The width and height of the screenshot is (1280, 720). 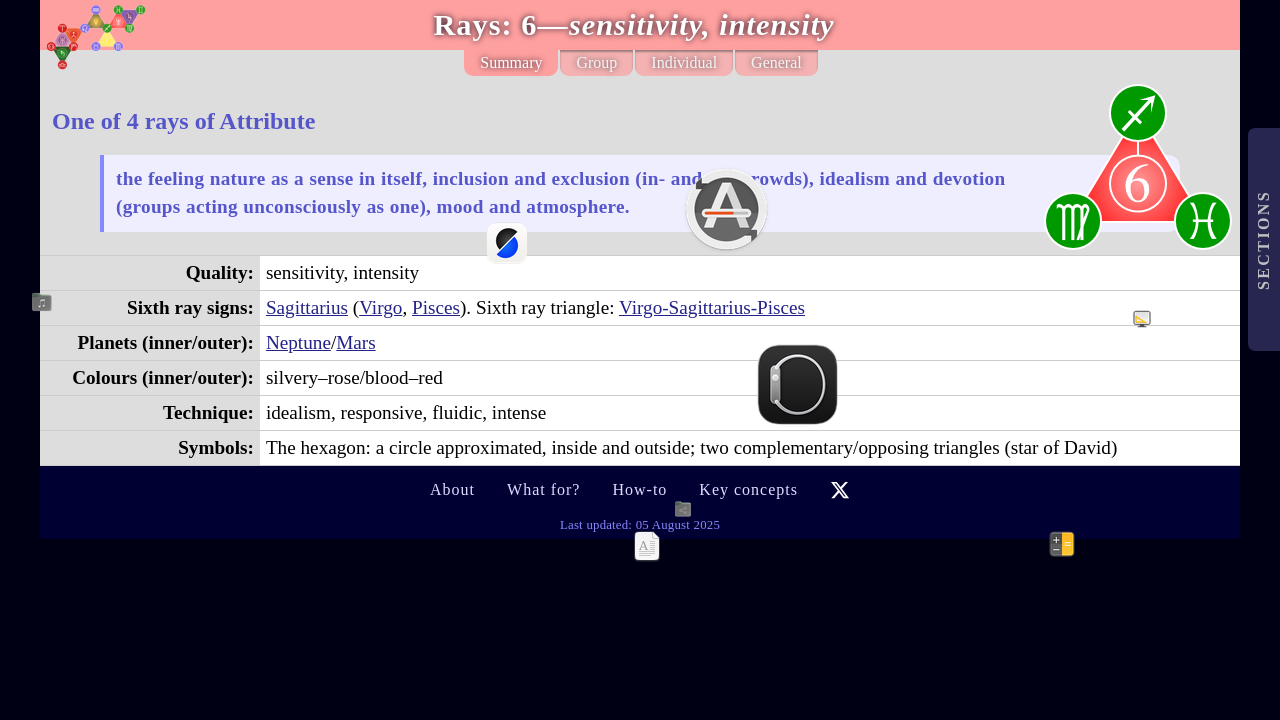 What do you see at coordinates (1142, 319) in the screenshot?
I see `open display settings` at bounding box center [1142, 319].